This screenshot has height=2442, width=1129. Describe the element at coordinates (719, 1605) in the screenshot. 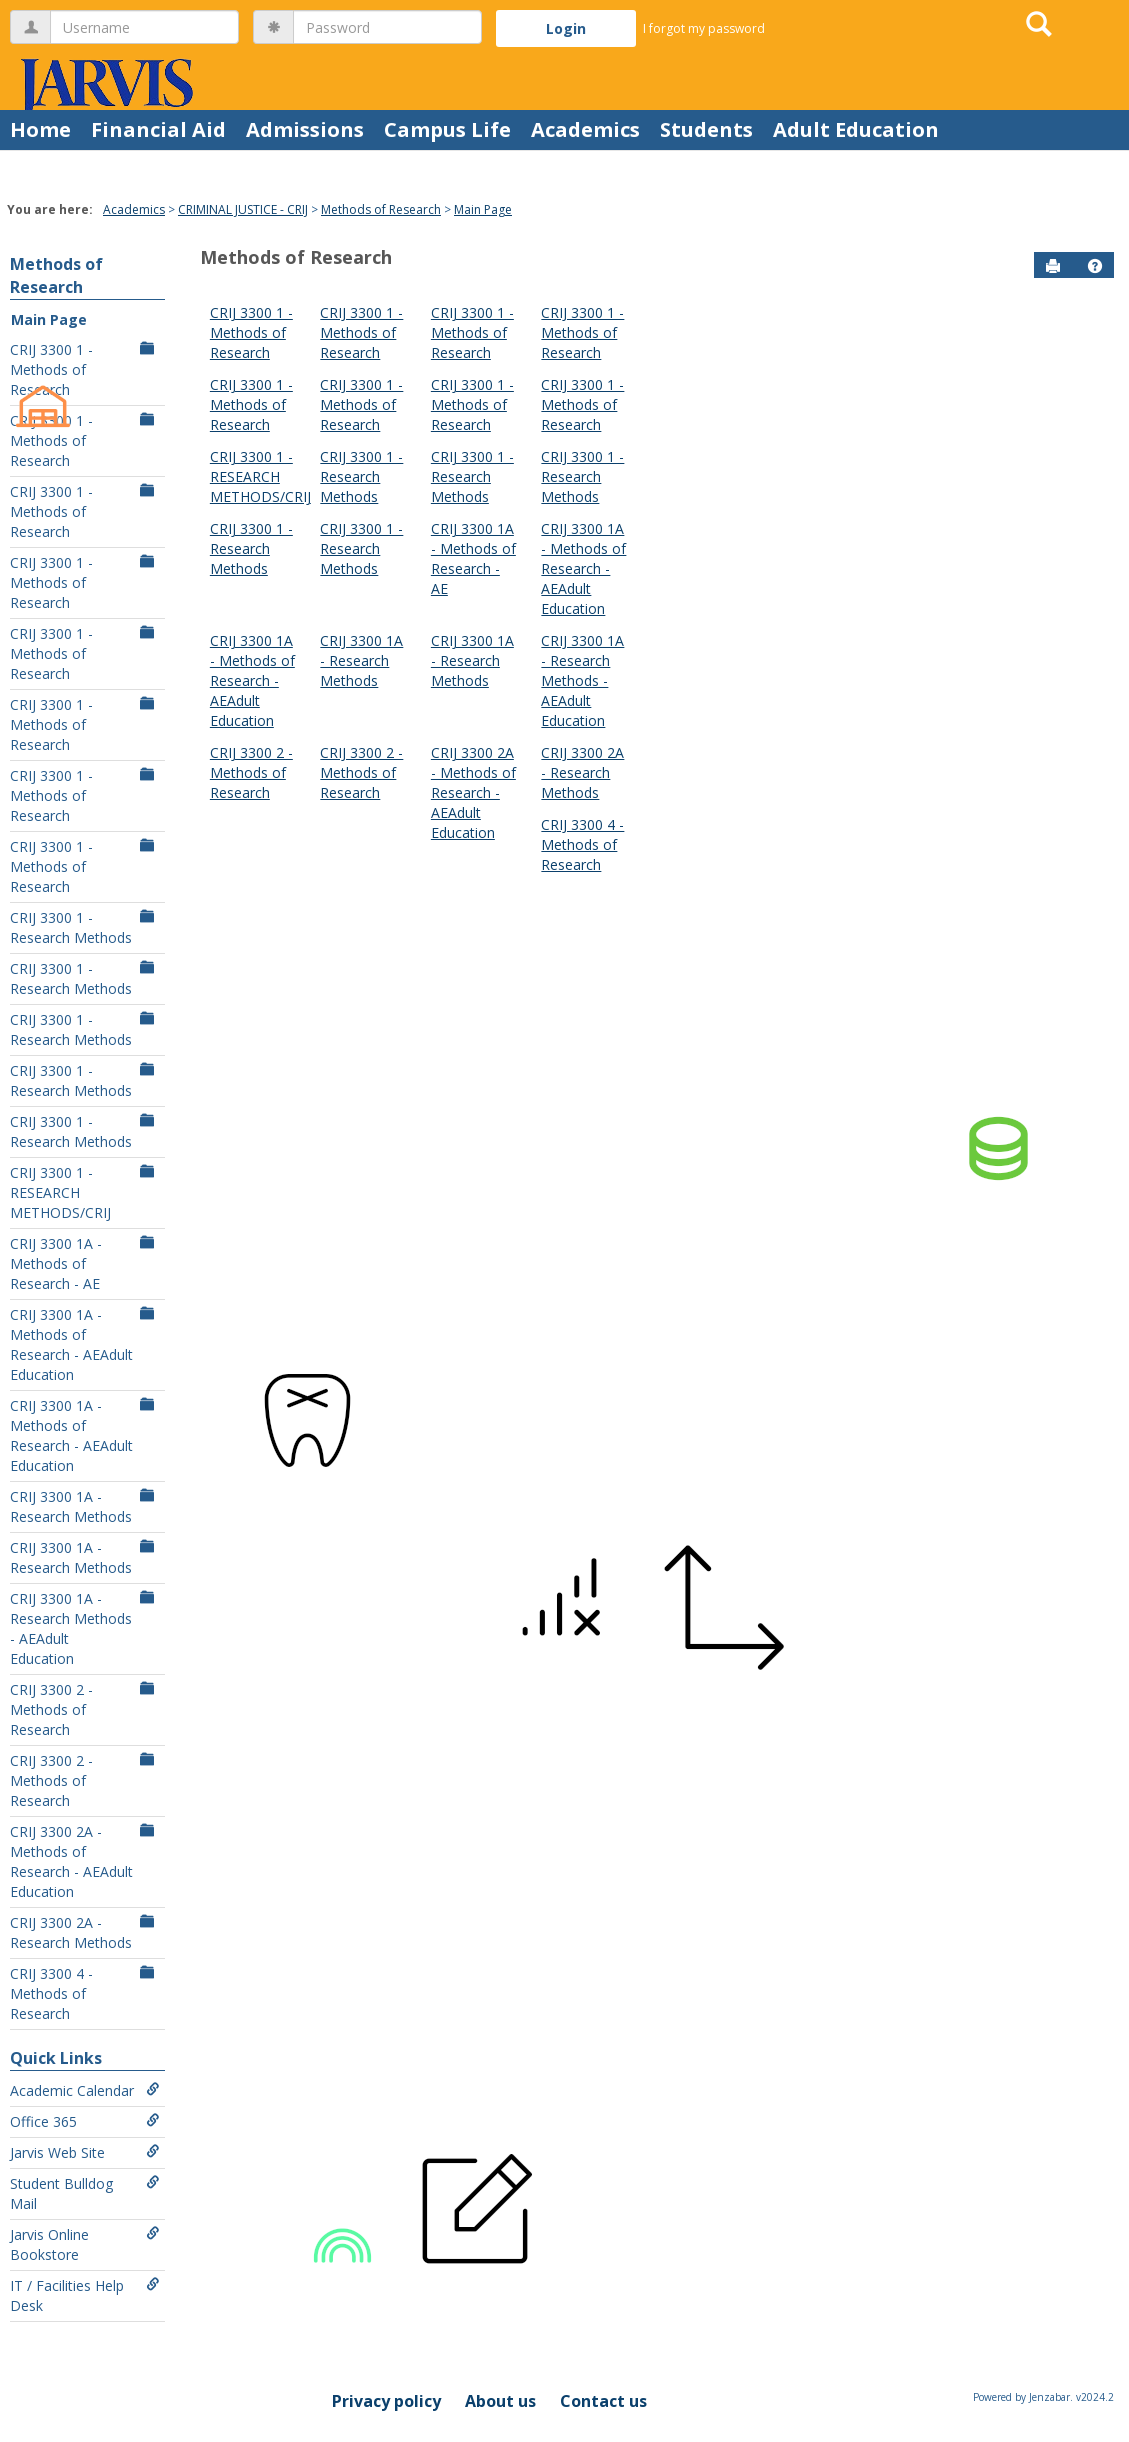

I see `vector path with two anchor points` at that location.